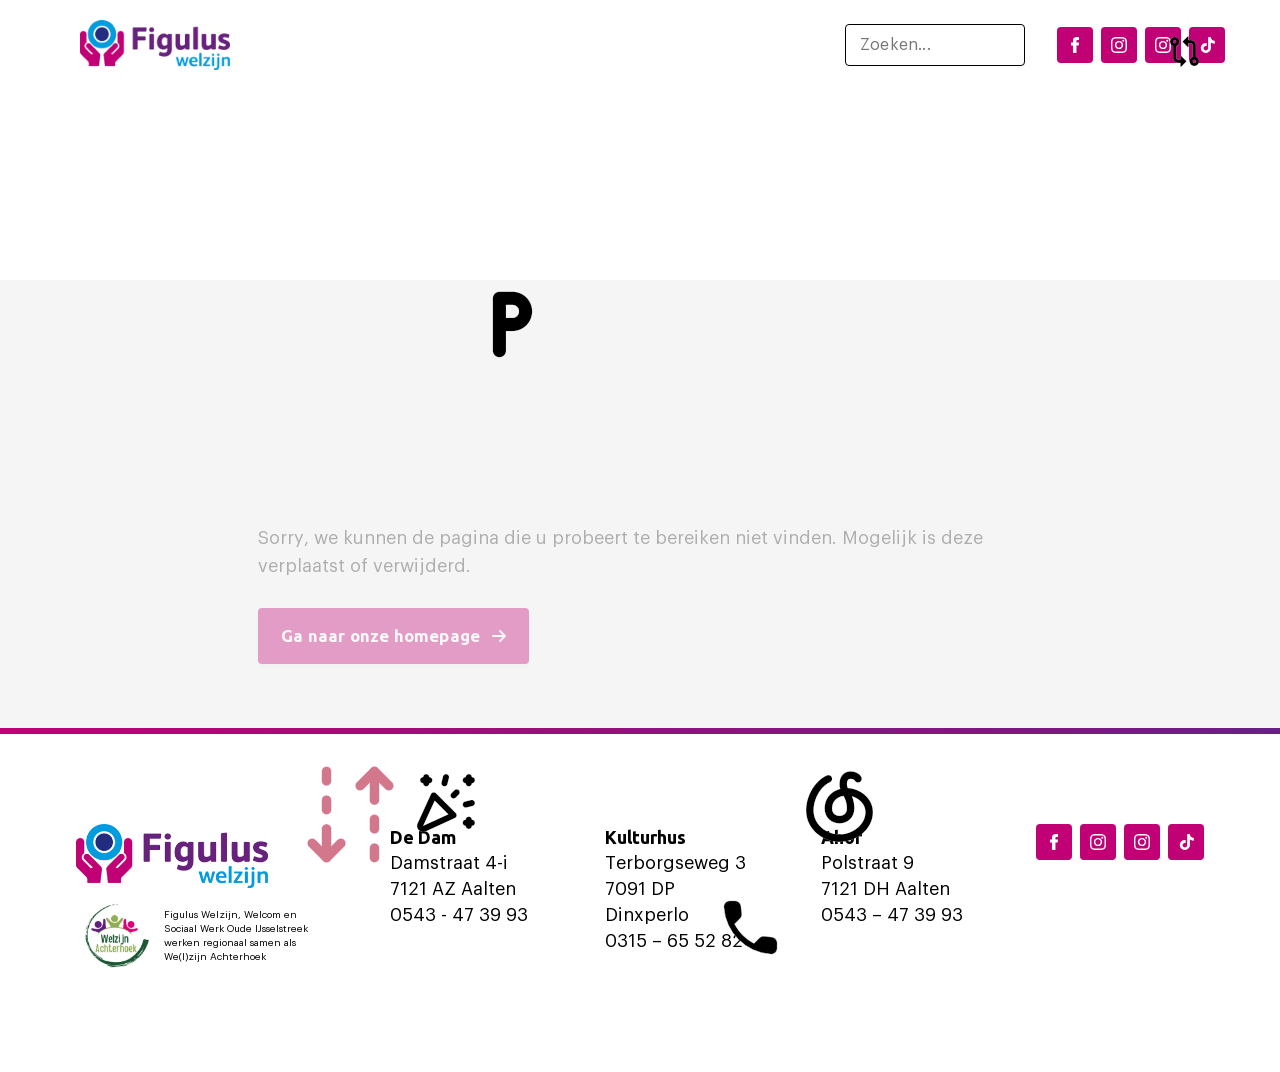 The image size is (1280, 1072). Describe the element at coordinates (512, 324) in the screenshot. I see `indicates parking availability or location` at that location.